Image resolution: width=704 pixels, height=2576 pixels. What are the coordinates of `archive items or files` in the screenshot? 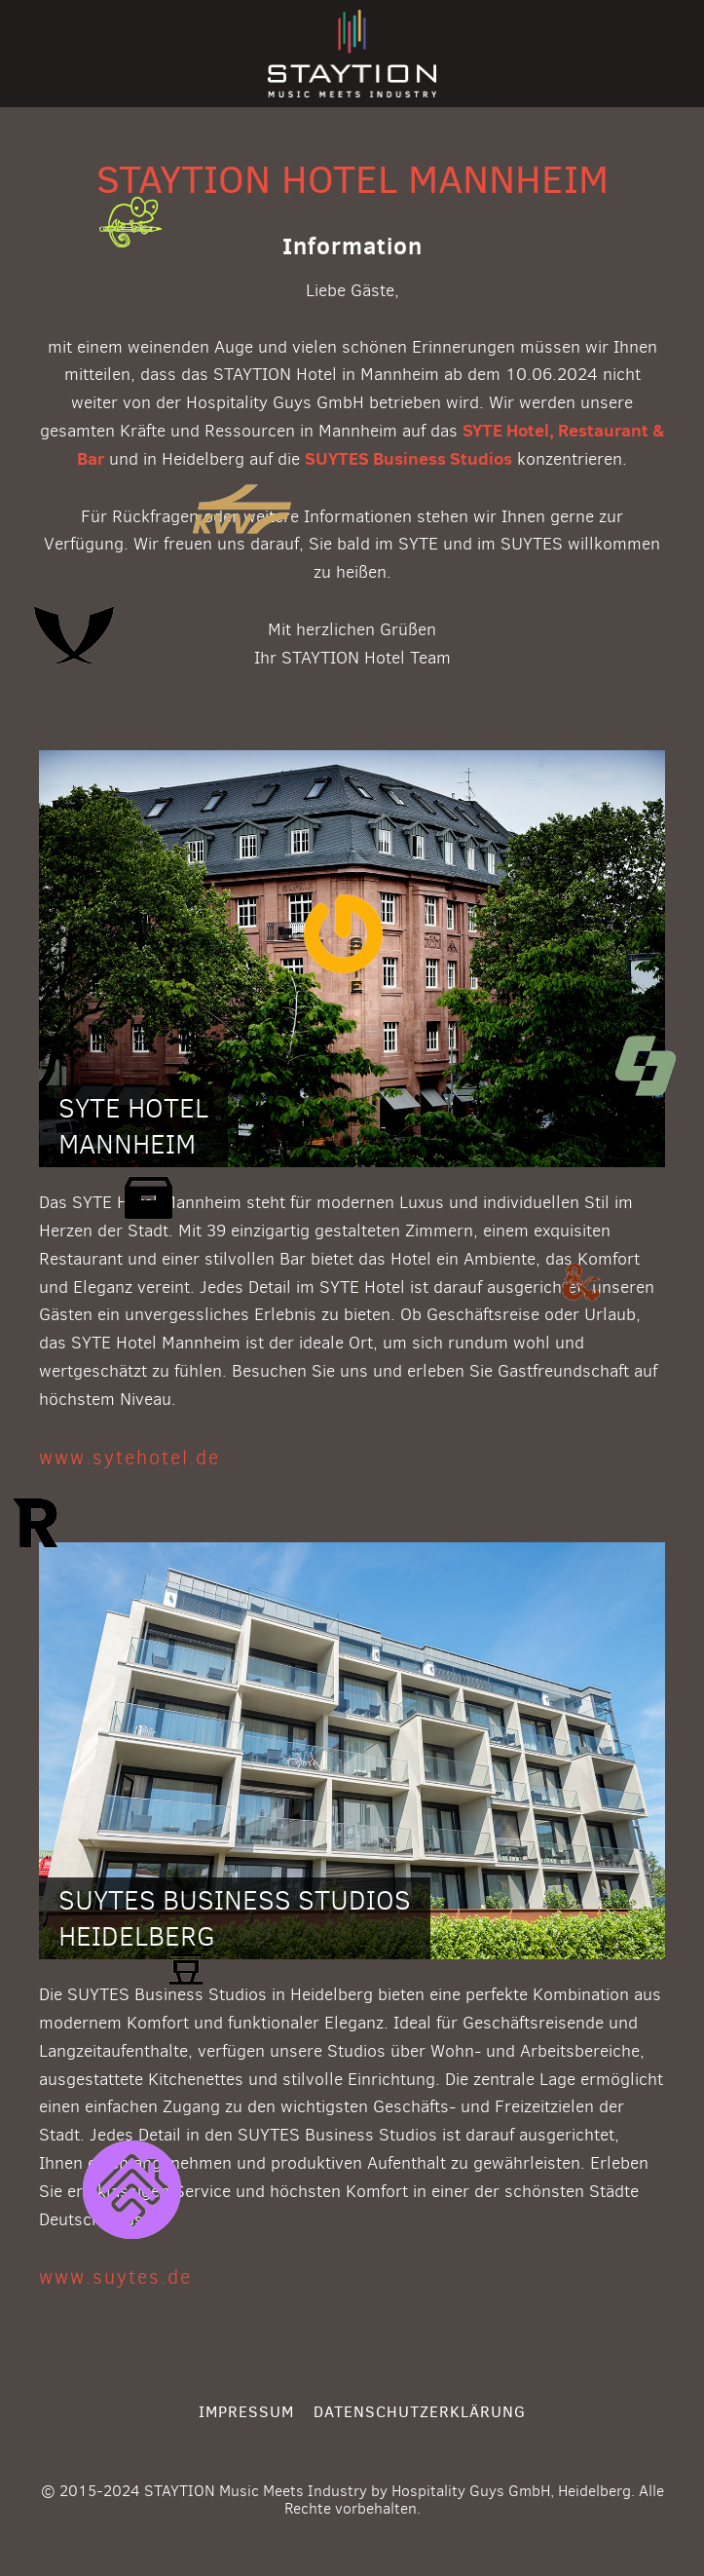 It's located at (148, 1197).